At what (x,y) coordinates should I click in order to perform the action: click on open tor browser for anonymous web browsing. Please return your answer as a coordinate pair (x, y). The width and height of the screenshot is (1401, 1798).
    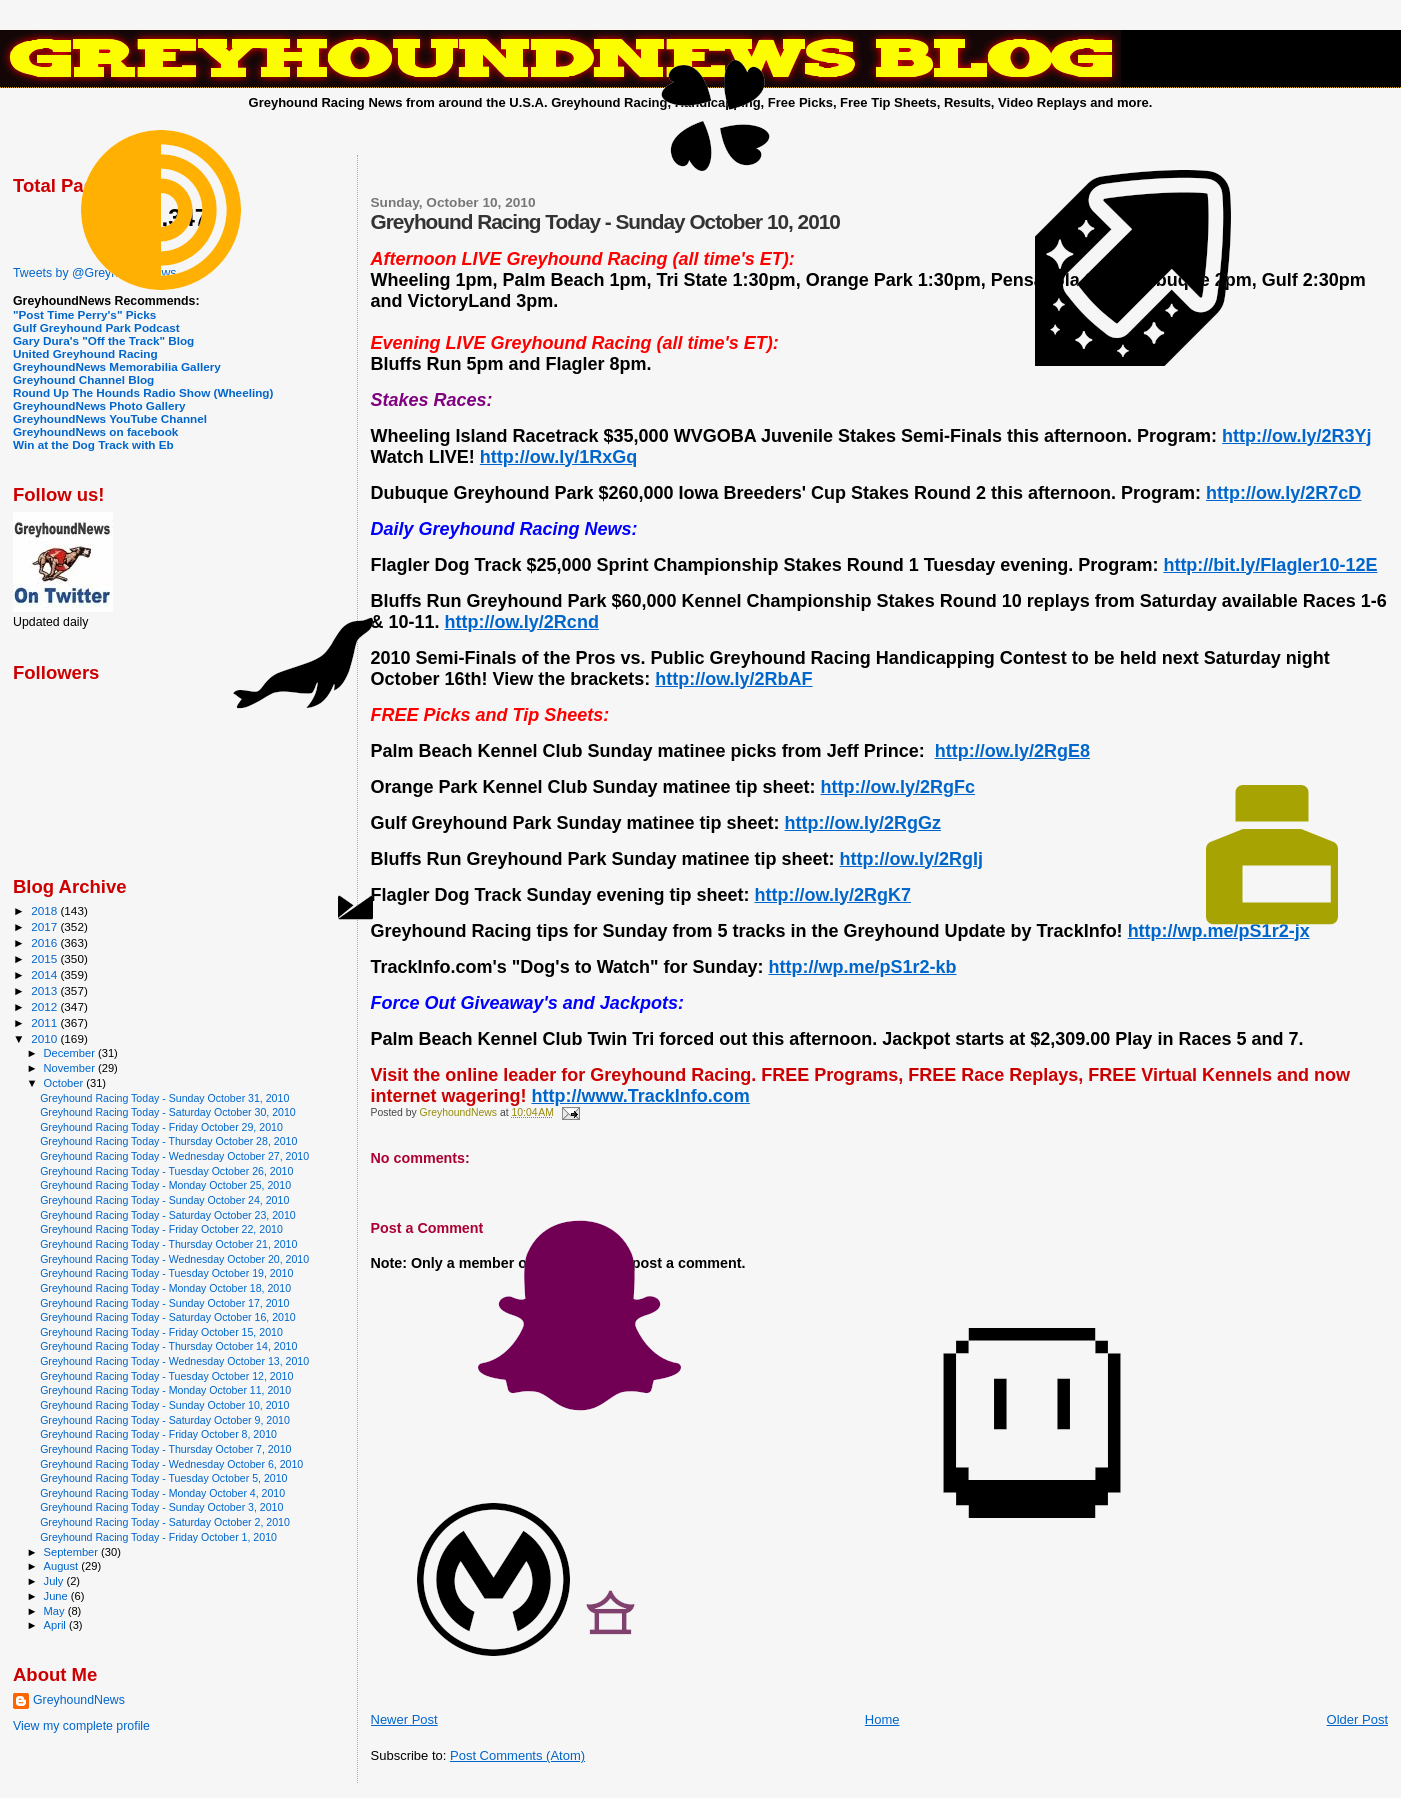
    Looking at the image, I should click on (161, 210).